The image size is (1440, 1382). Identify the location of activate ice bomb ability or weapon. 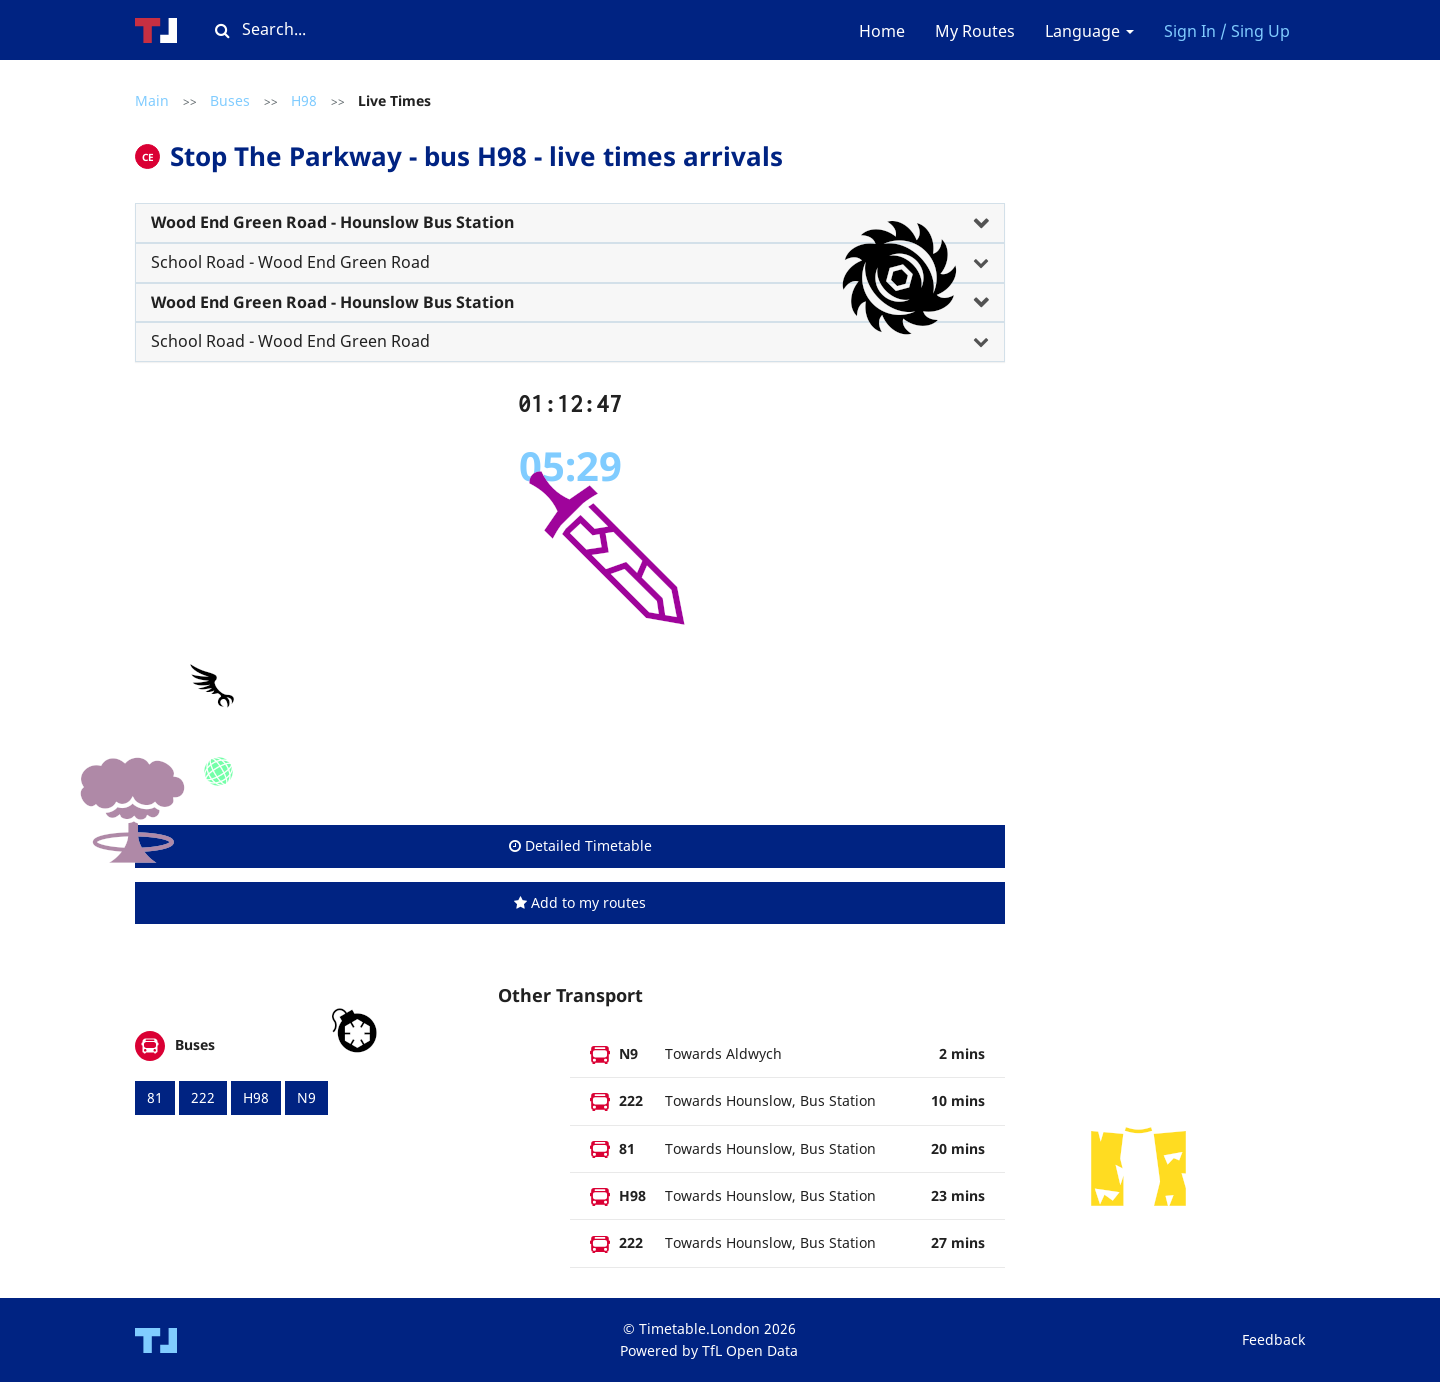
(354, 1030).